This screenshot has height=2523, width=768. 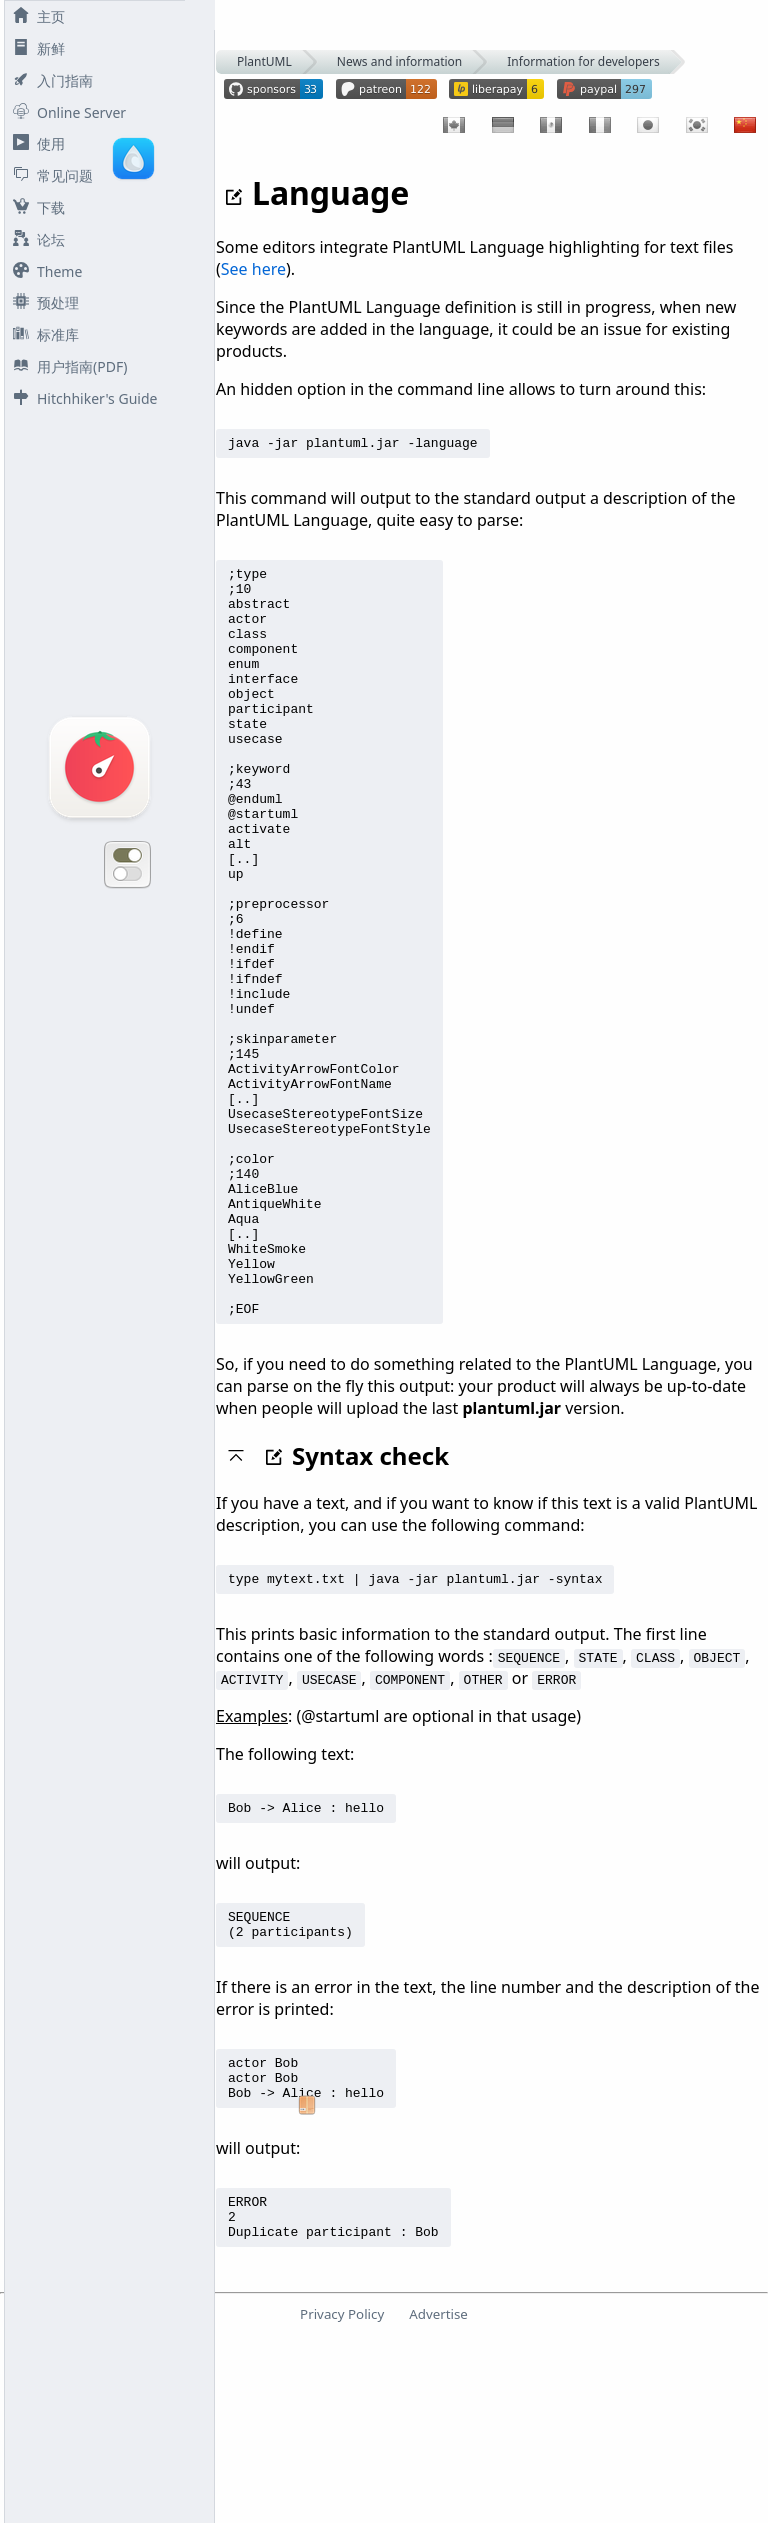 What do you see at coordinates (99, 767) in the screenshot?
I see `open solanum pomodoro timer app` at bounding box center [99, 767].